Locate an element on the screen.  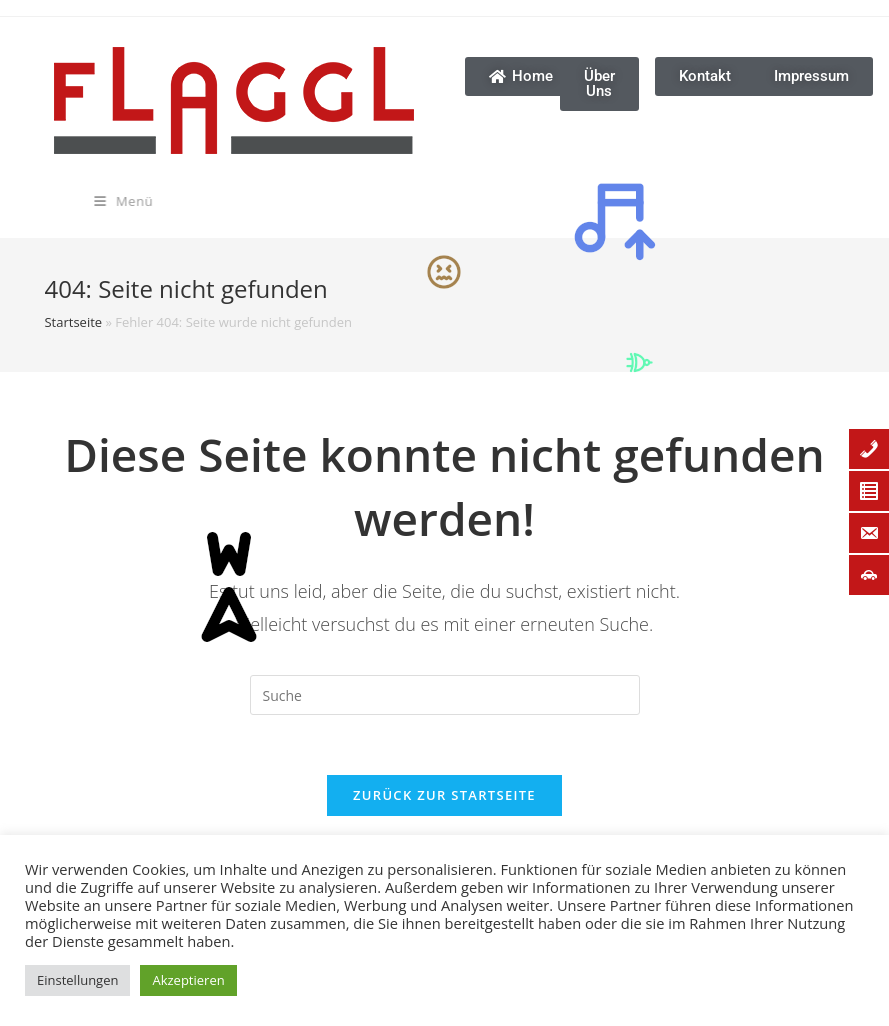
express frustration or anger is located at coordinates (444, 272).